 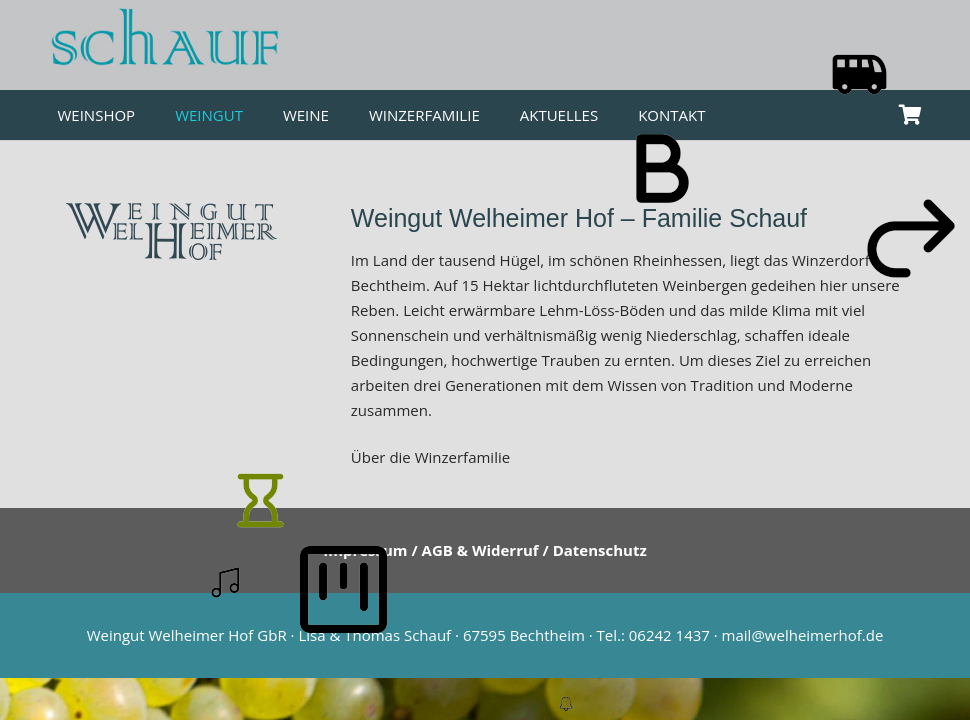 I want to click on view public transit options, so click(x=859, y=74).